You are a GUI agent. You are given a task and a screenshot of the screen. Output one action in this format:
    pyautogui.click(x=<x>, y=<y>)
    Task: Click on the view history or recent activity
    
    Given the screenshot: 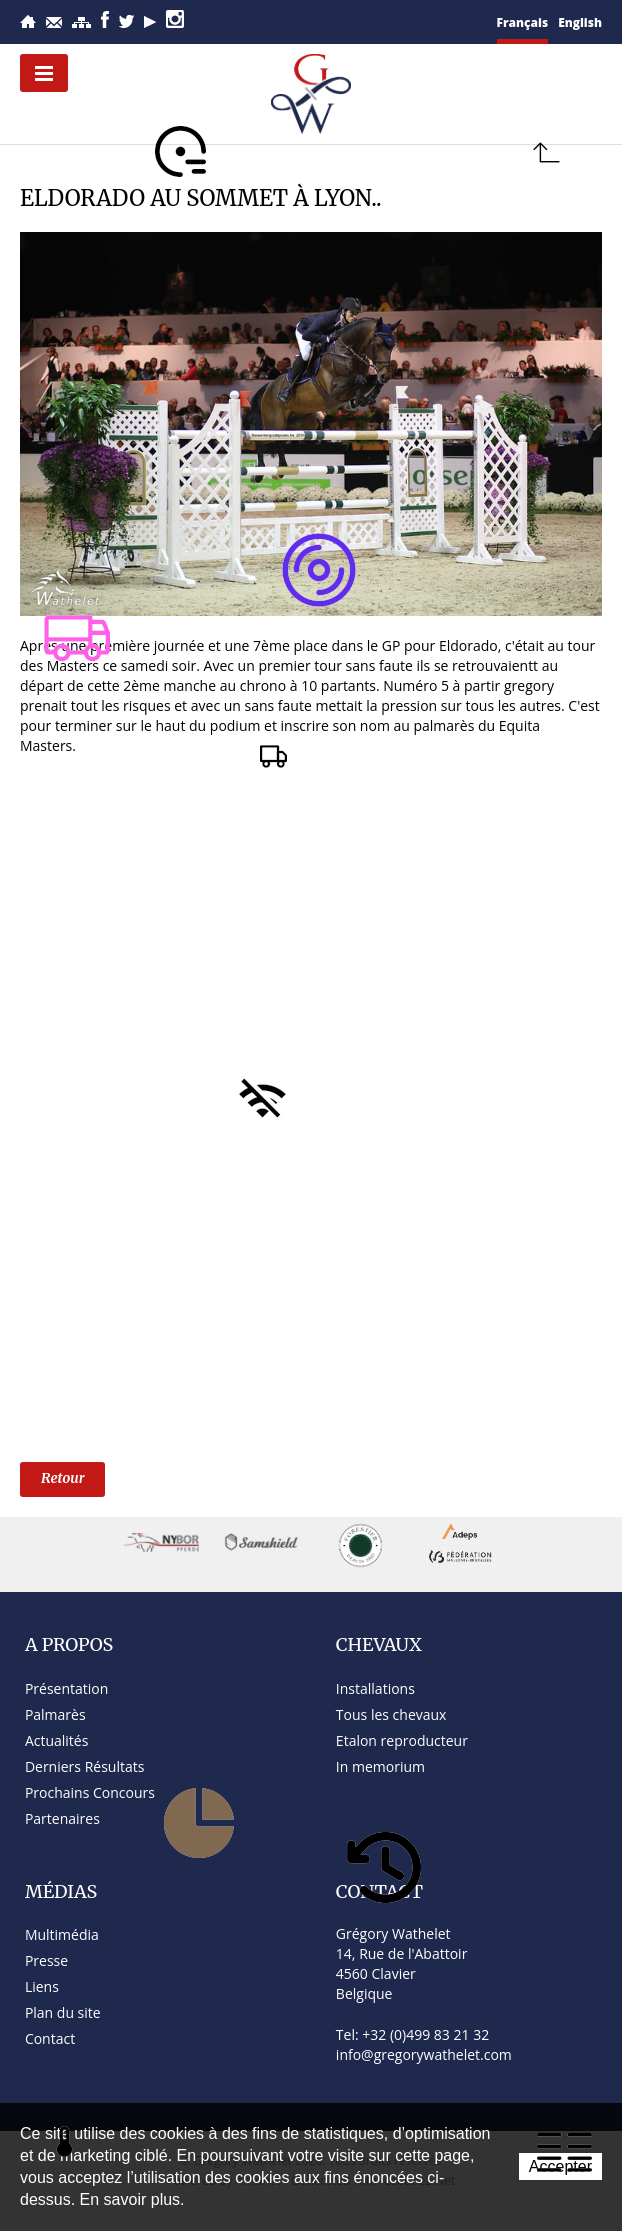 What is the action you would take?
    pyautogui.click(x=385, y=1867)
    